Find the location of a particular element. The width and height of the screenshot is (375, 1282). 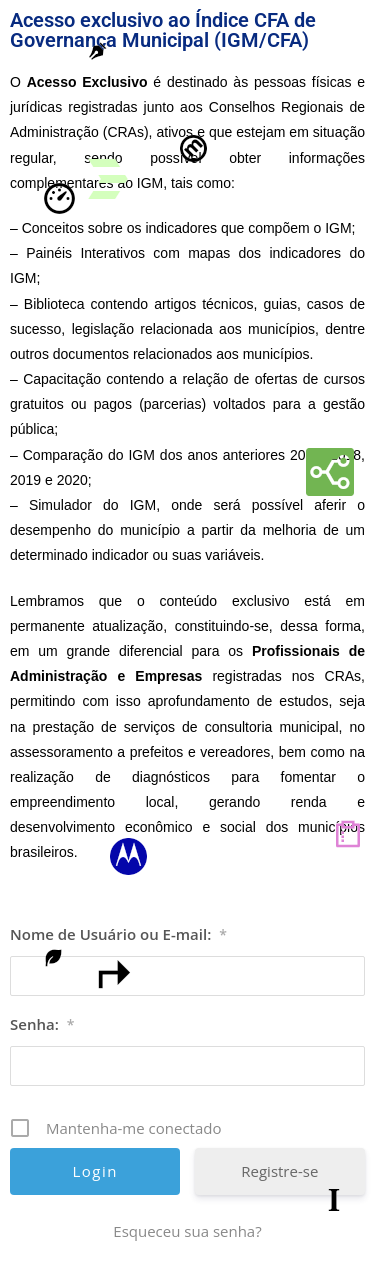

access survey or feedback form is located at coordinates (348, 834).